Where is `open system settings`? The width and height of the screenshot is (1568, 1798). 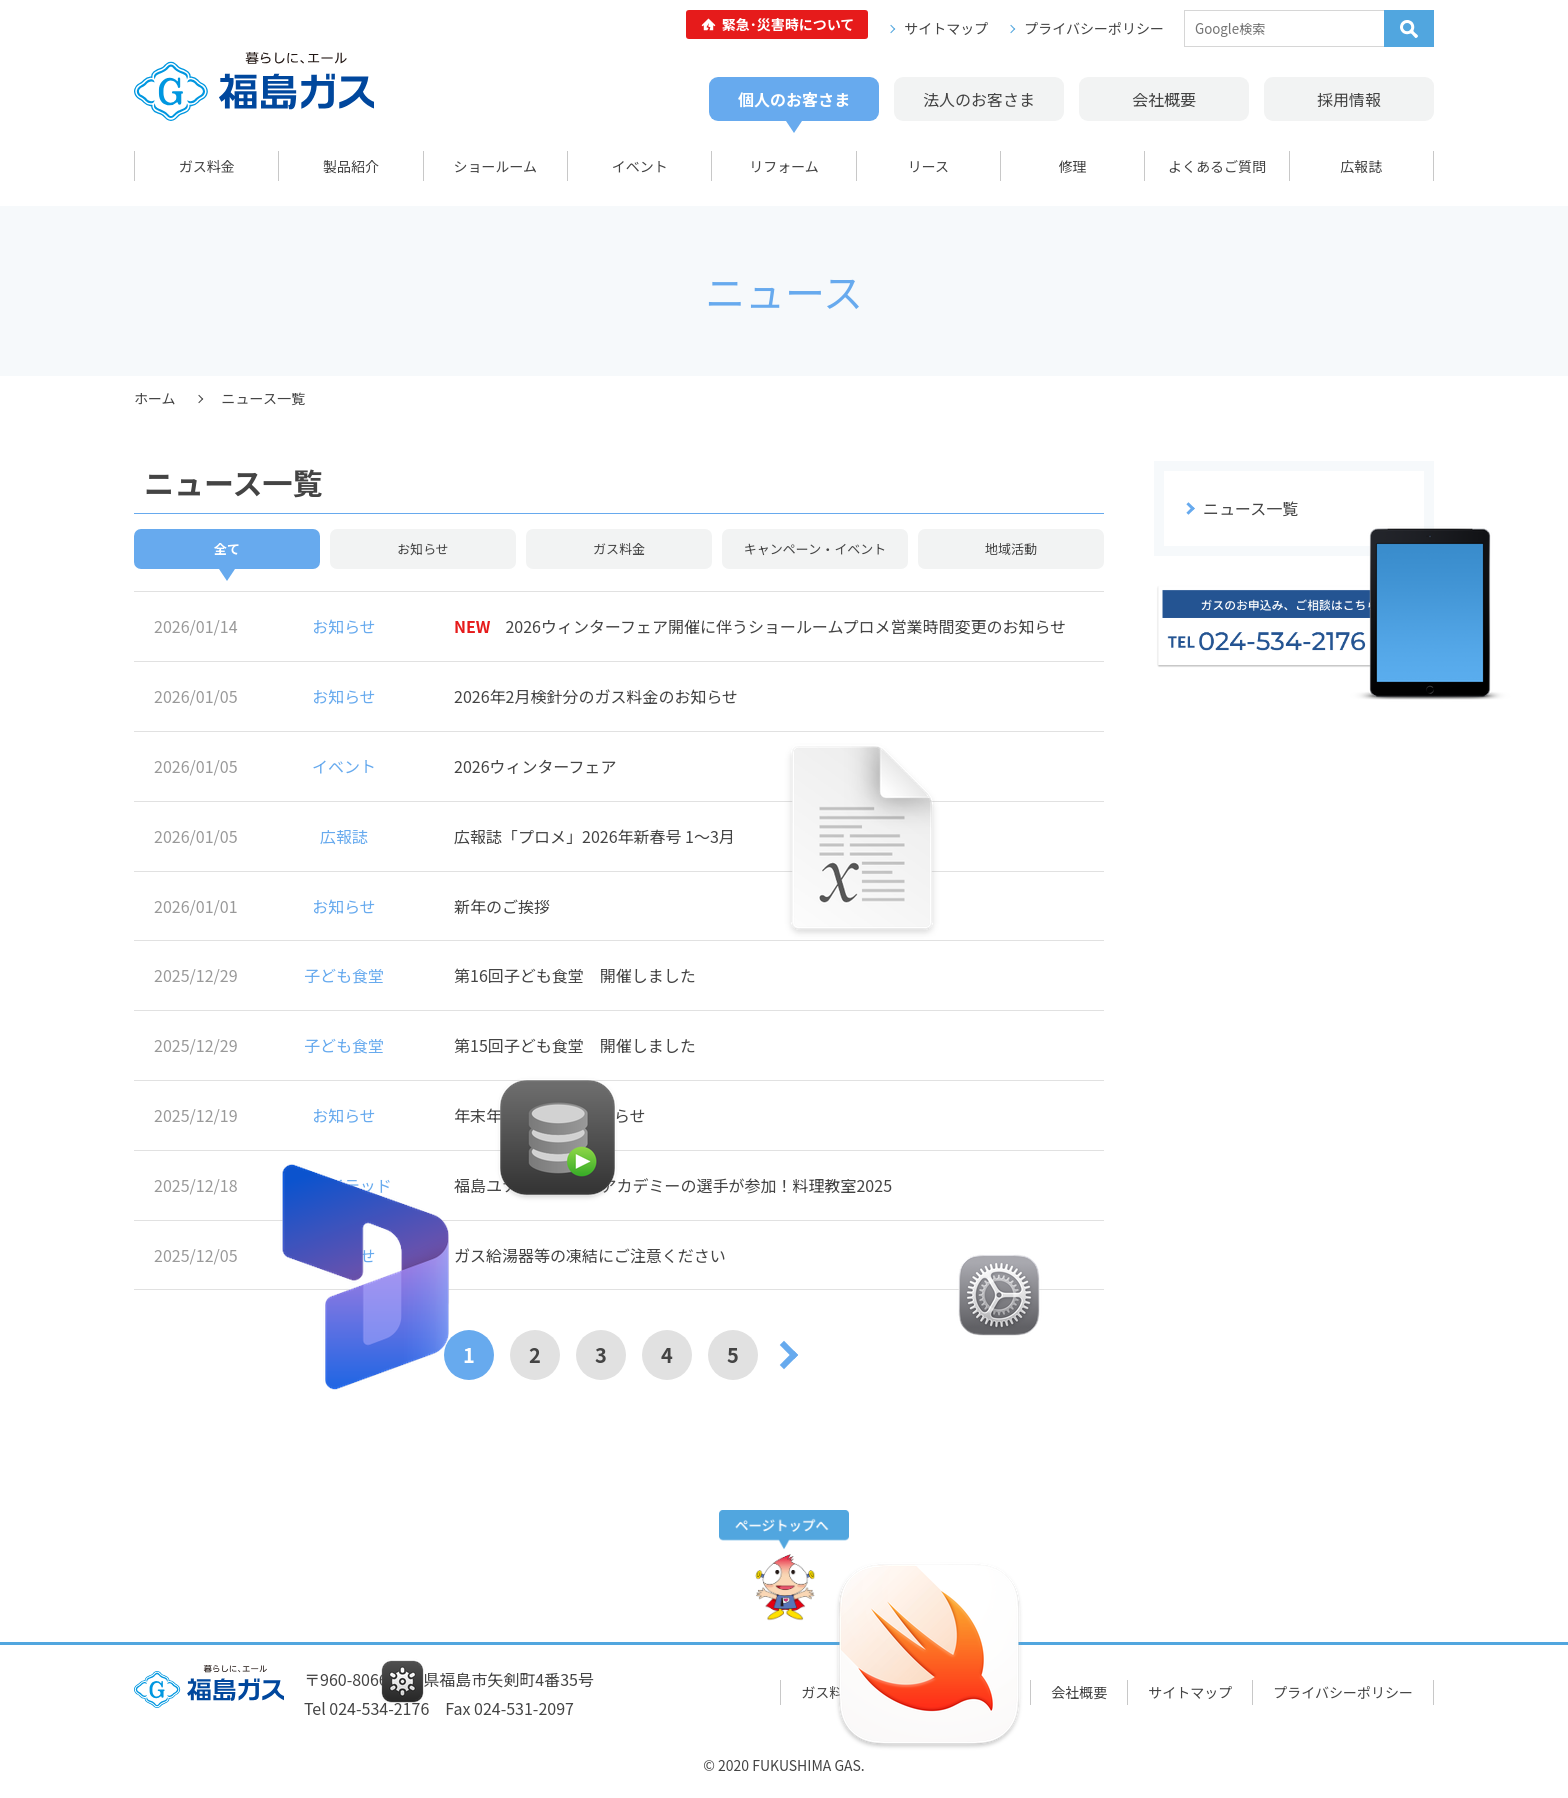 open system settings is located at coordinates (999, 1295).